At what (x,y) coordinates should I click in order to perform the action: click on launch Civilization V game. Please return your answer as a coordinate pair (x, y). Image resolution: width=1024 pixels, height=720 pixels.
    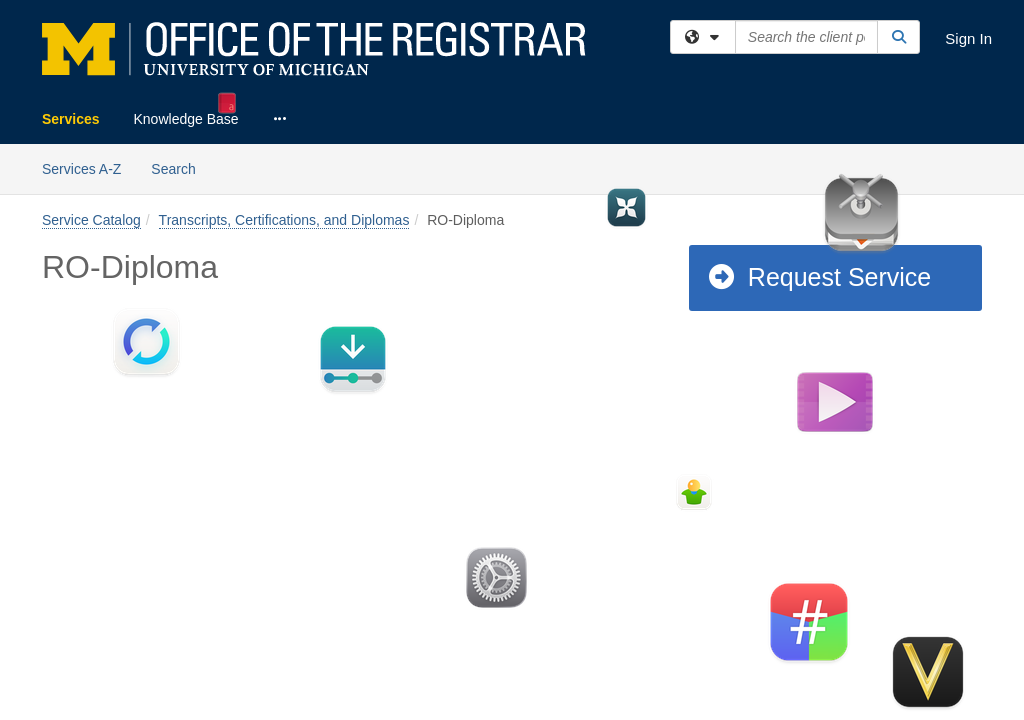
    Looking at the image, I should click on (928, 672).